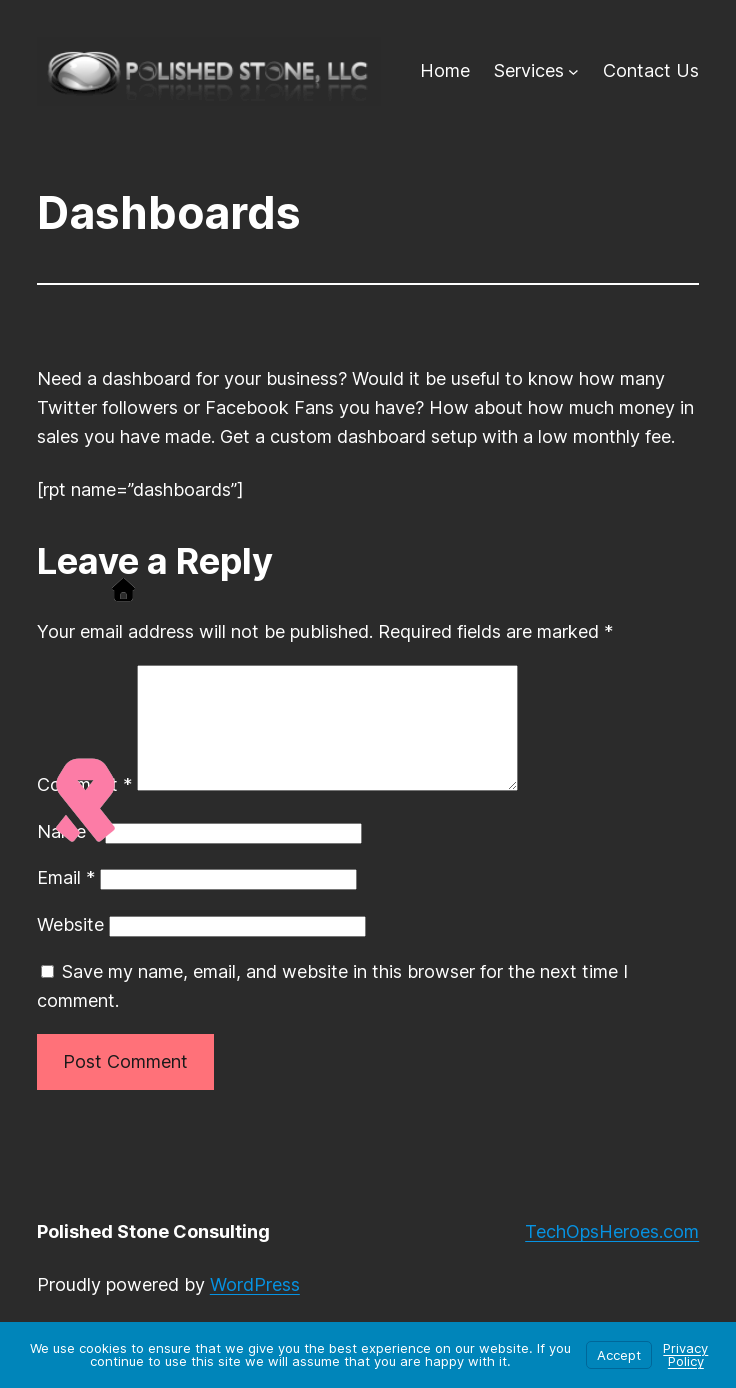  Describe the element at coordinates (85, 801) in the screenshot. I see `indicates support for a cause or awareness campaign` at that location.